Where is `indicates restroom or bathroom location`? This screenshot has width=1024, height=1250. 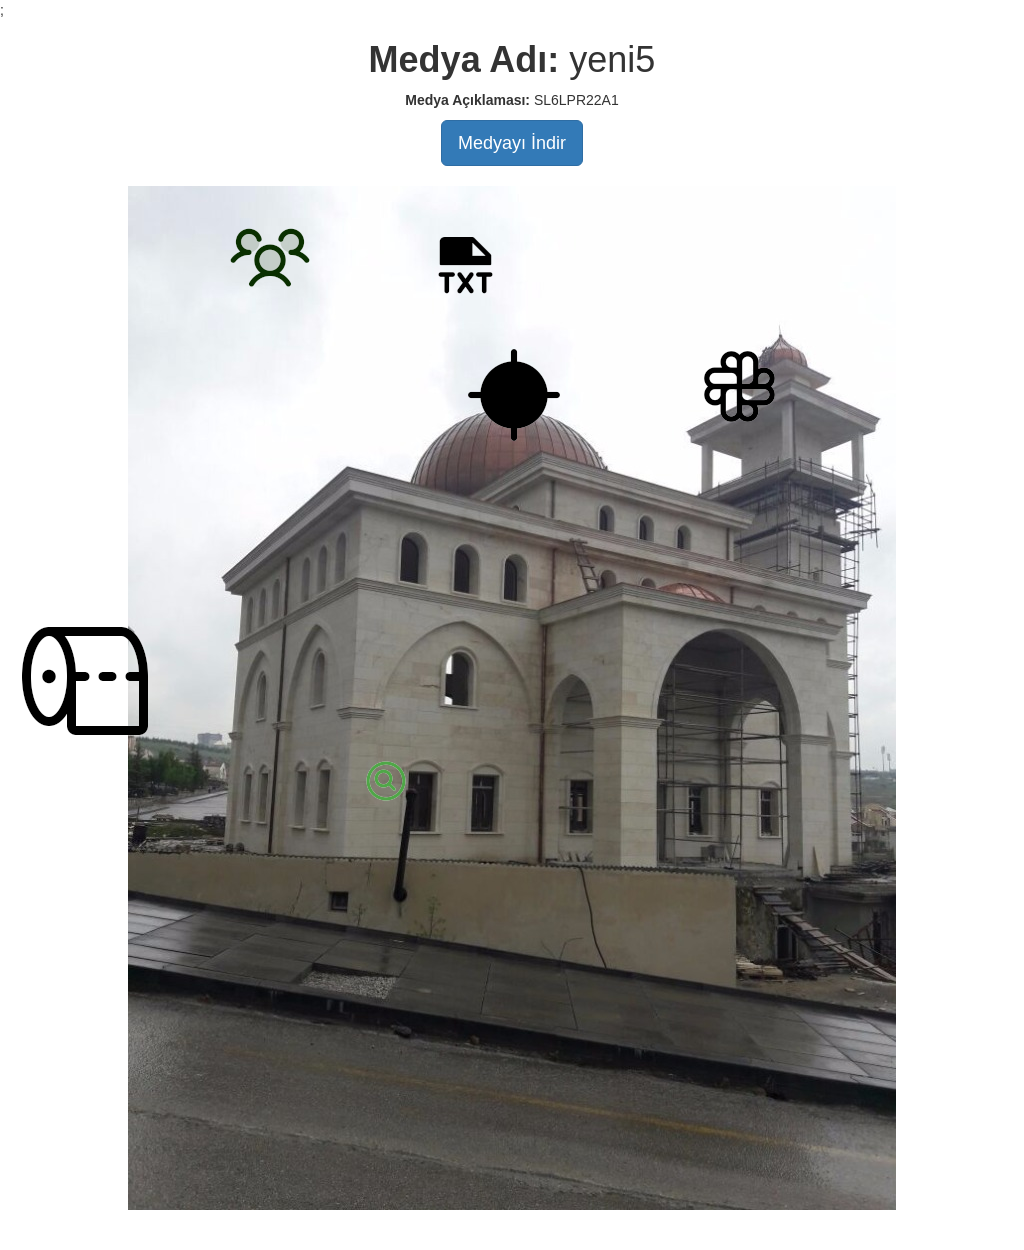 indicates restroom or bathroom location is located at coordinates (85, 681).